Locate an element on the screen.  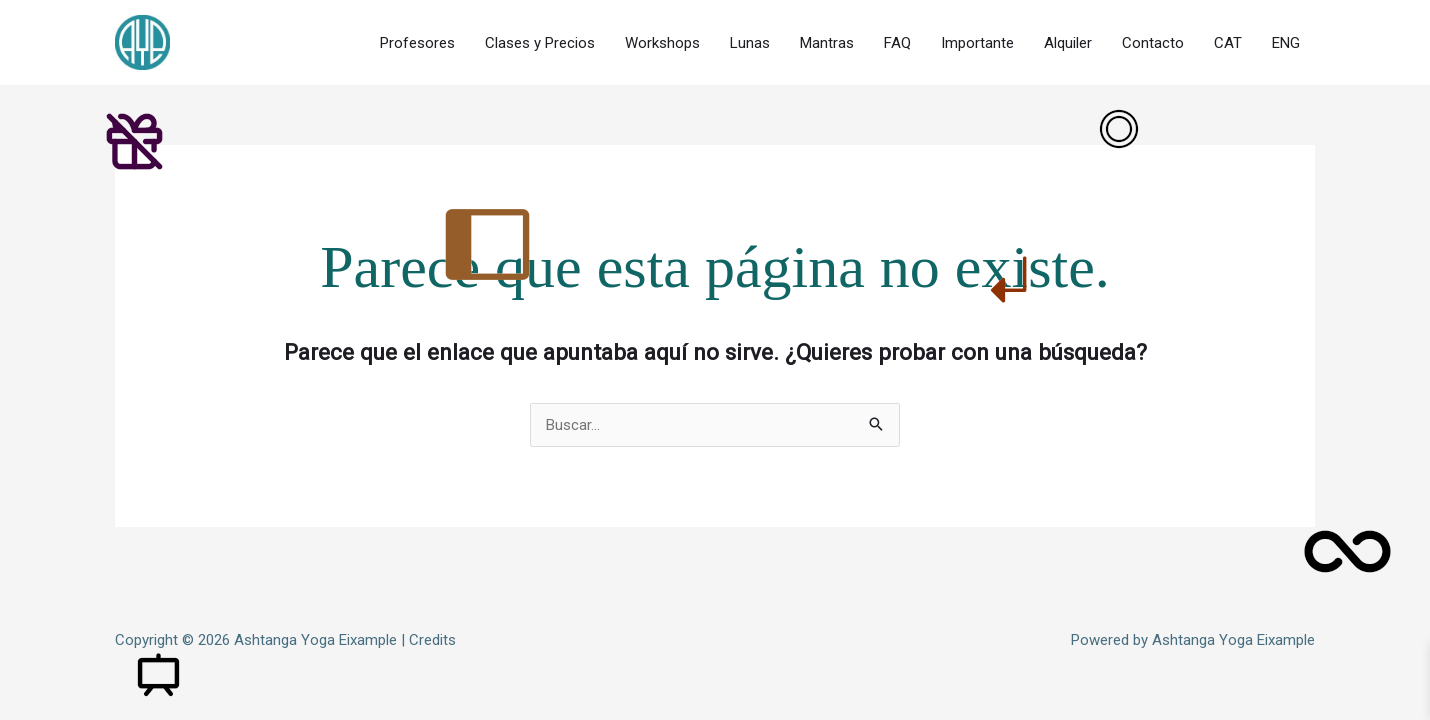
start or view a presentation is located at coordinates (158, 675).